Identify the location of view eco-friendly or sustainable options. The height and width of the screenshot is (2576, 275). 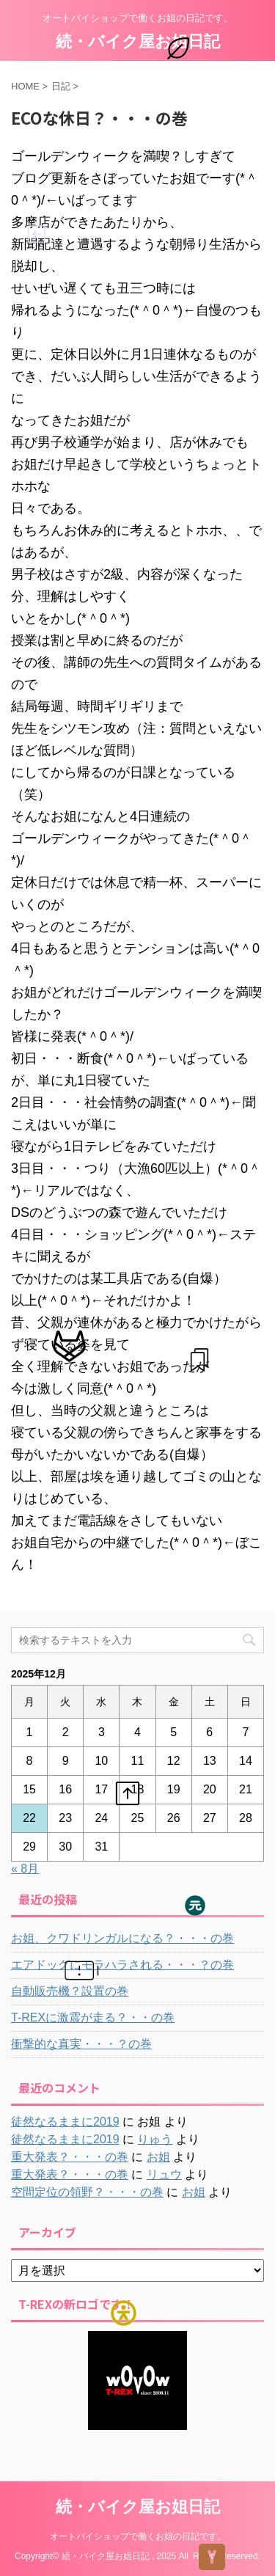
(178, 48).